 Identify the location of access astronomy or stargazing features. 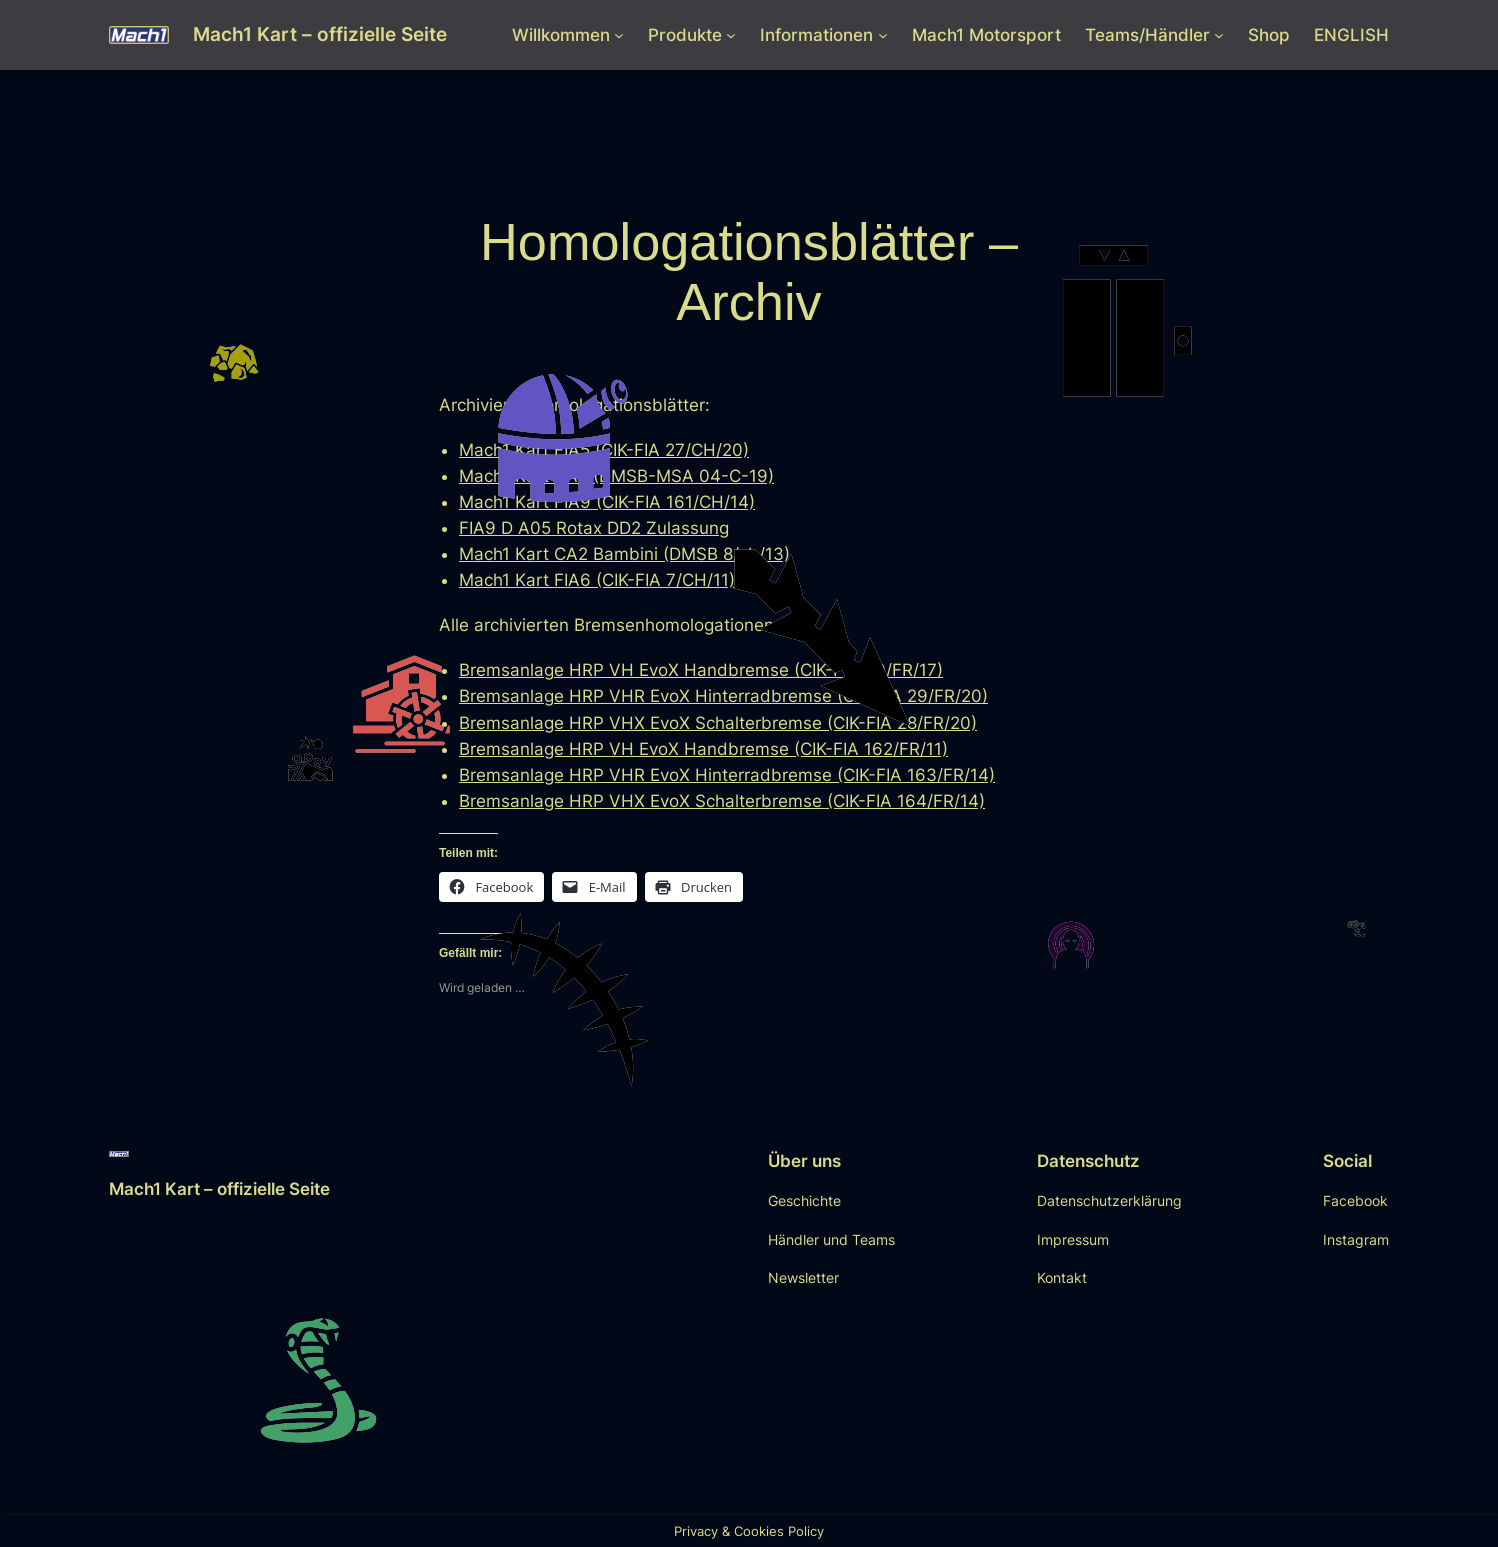
(564, 430).